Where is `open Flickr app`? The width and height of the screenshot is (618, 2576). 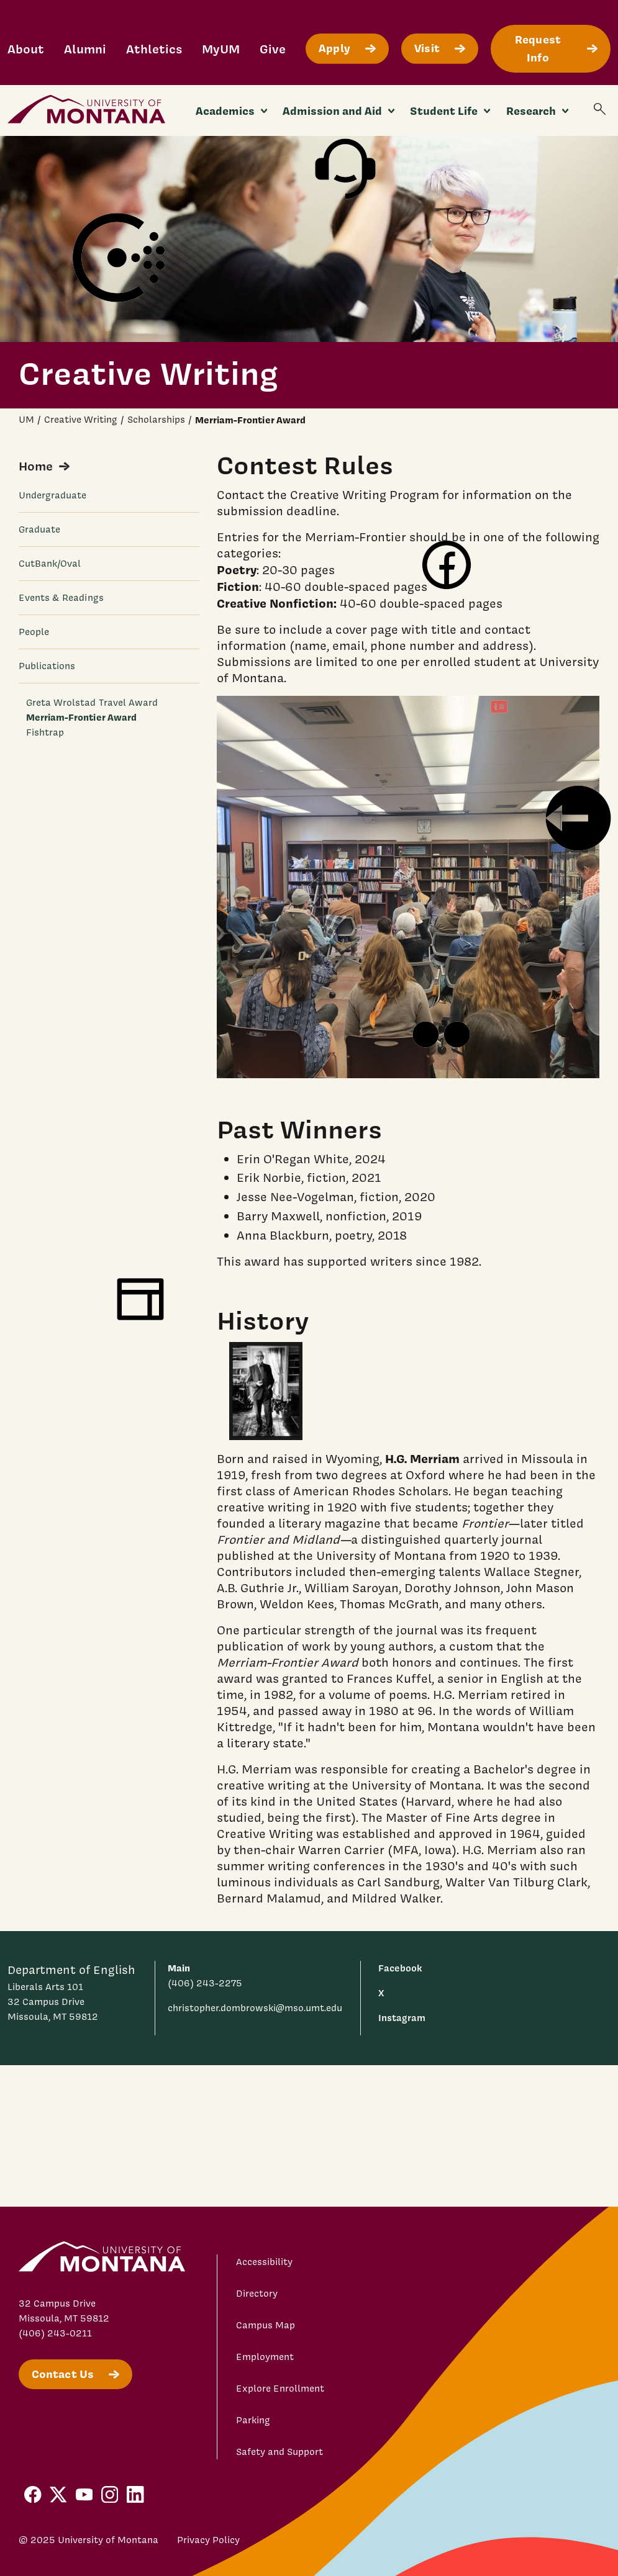 open Flickr app is located at coordinates (441, 1034).